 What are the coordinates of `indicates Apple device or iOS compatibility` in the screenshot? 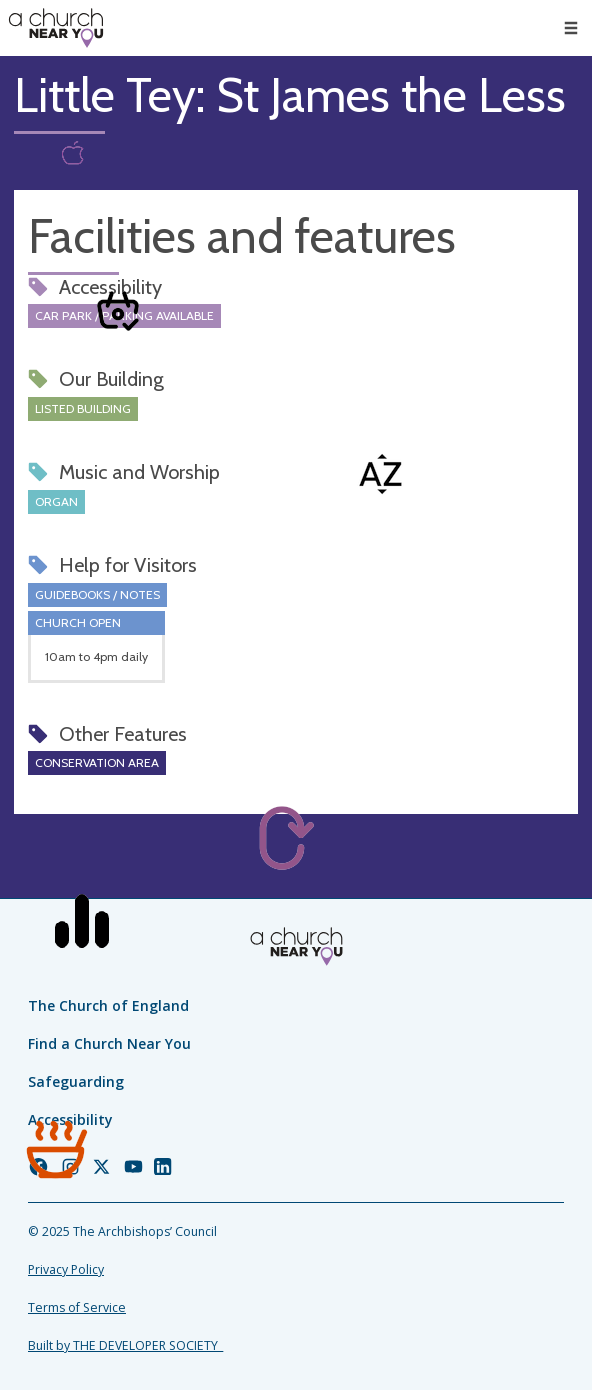 It's located at (73, 154).